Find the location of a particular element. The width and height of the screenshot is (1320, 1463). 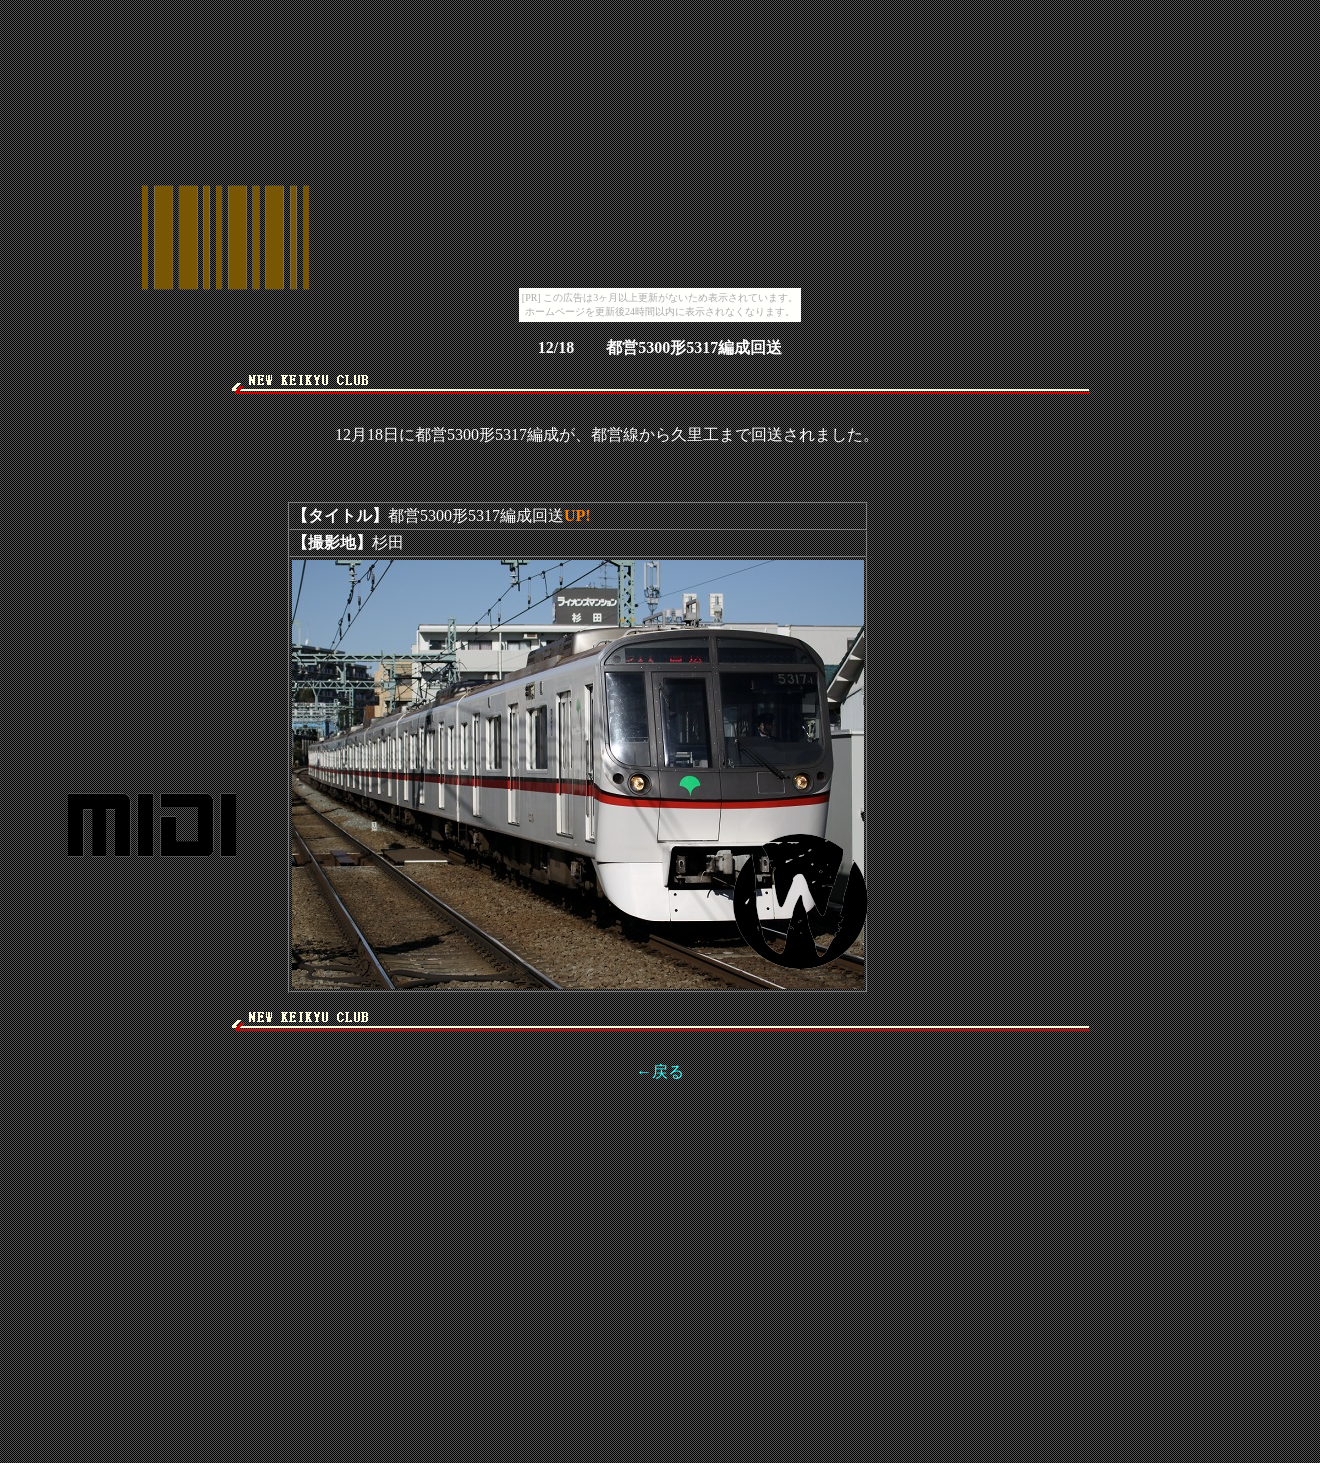

link to Wikidata knowledge base is located at coordinates (225, 237).